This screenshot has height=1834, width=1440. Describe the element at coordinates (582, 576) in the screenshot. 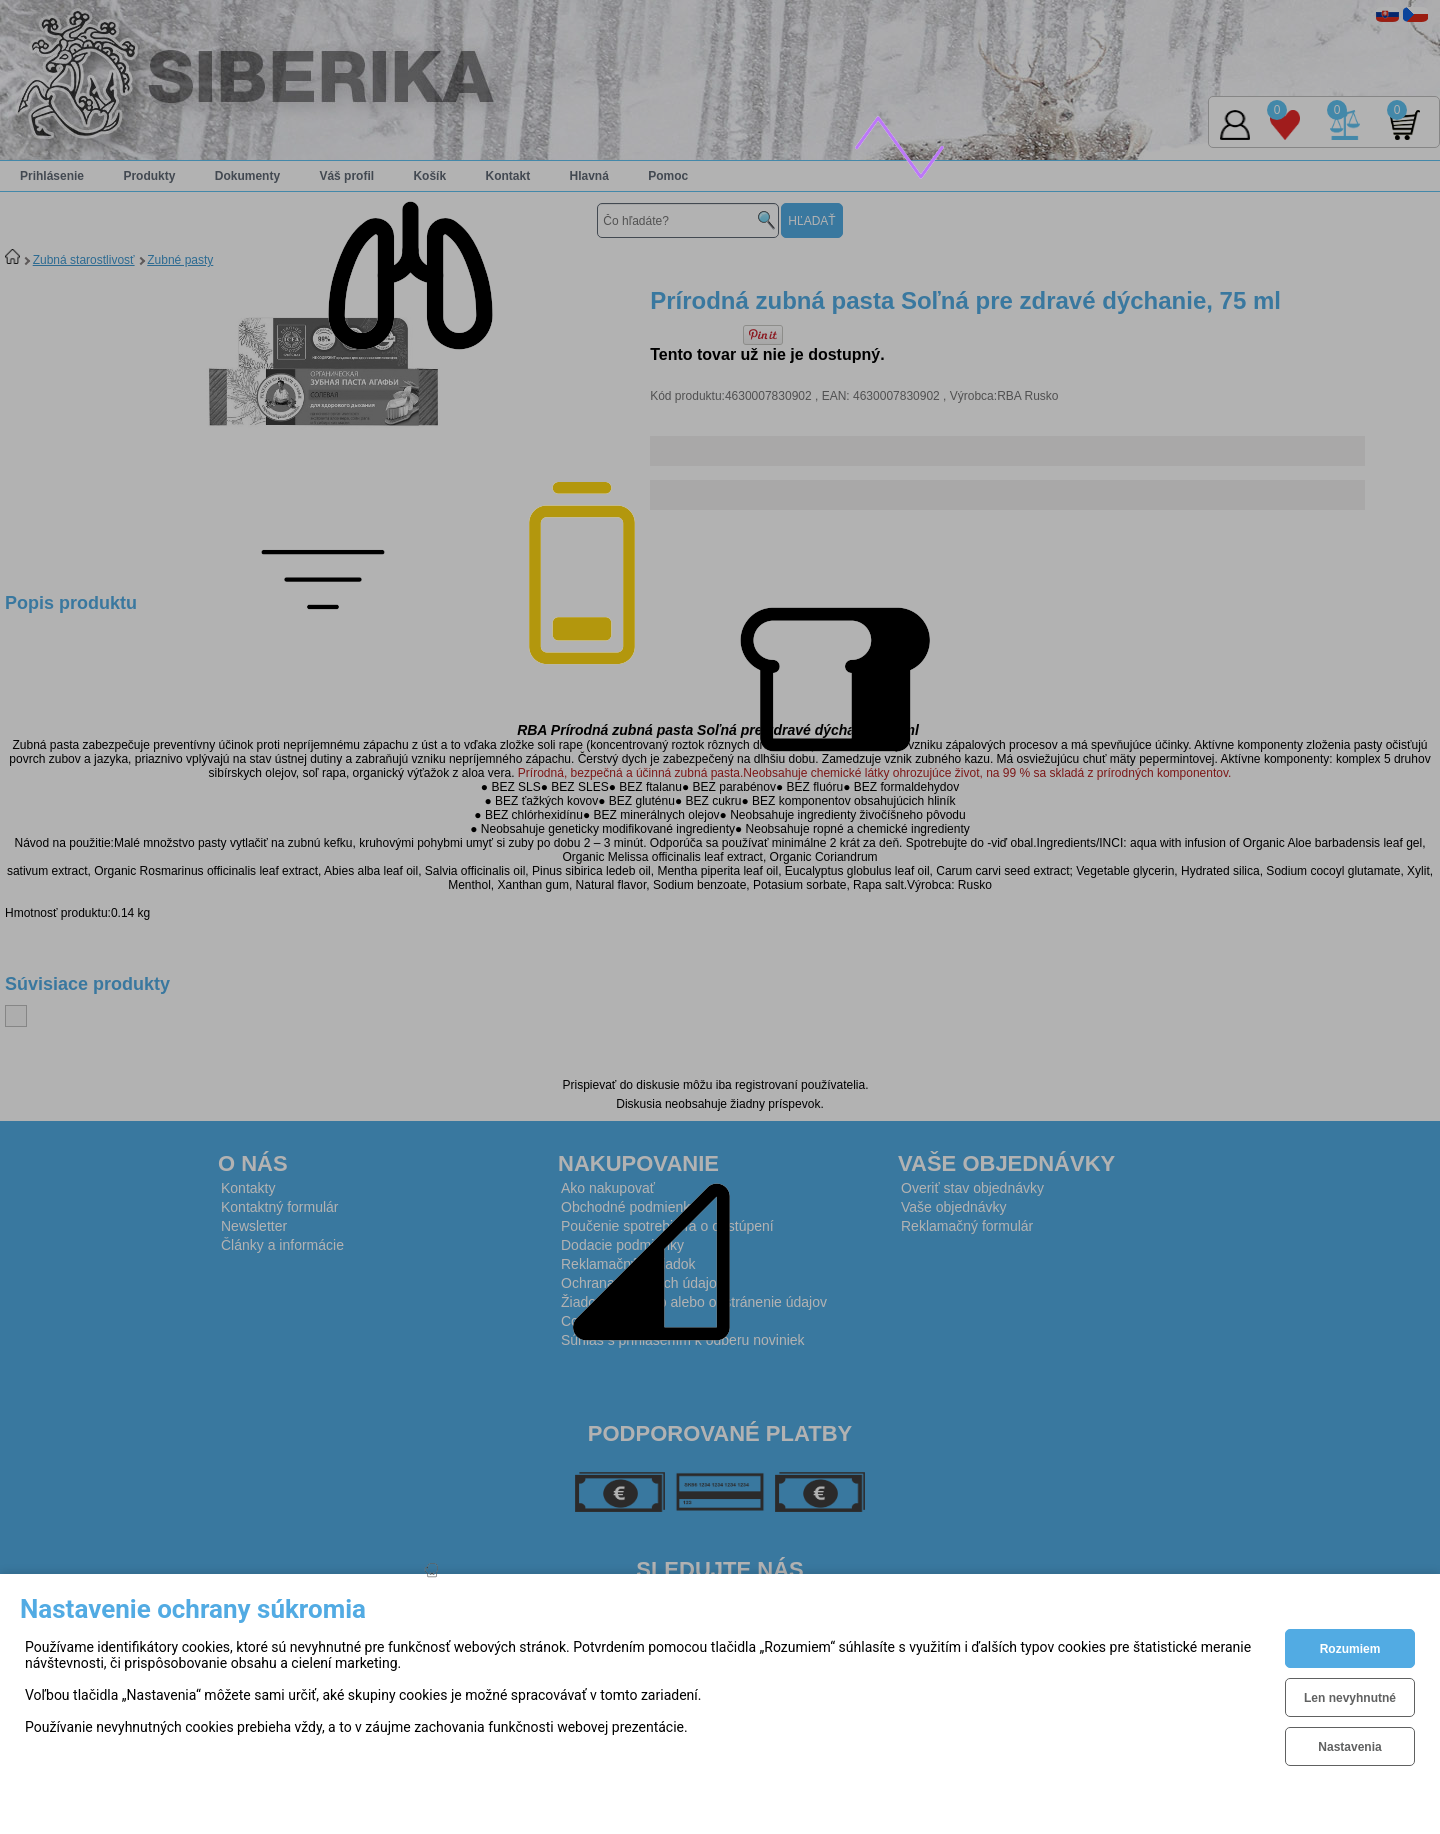

I see `indicates low battery level` at that location.